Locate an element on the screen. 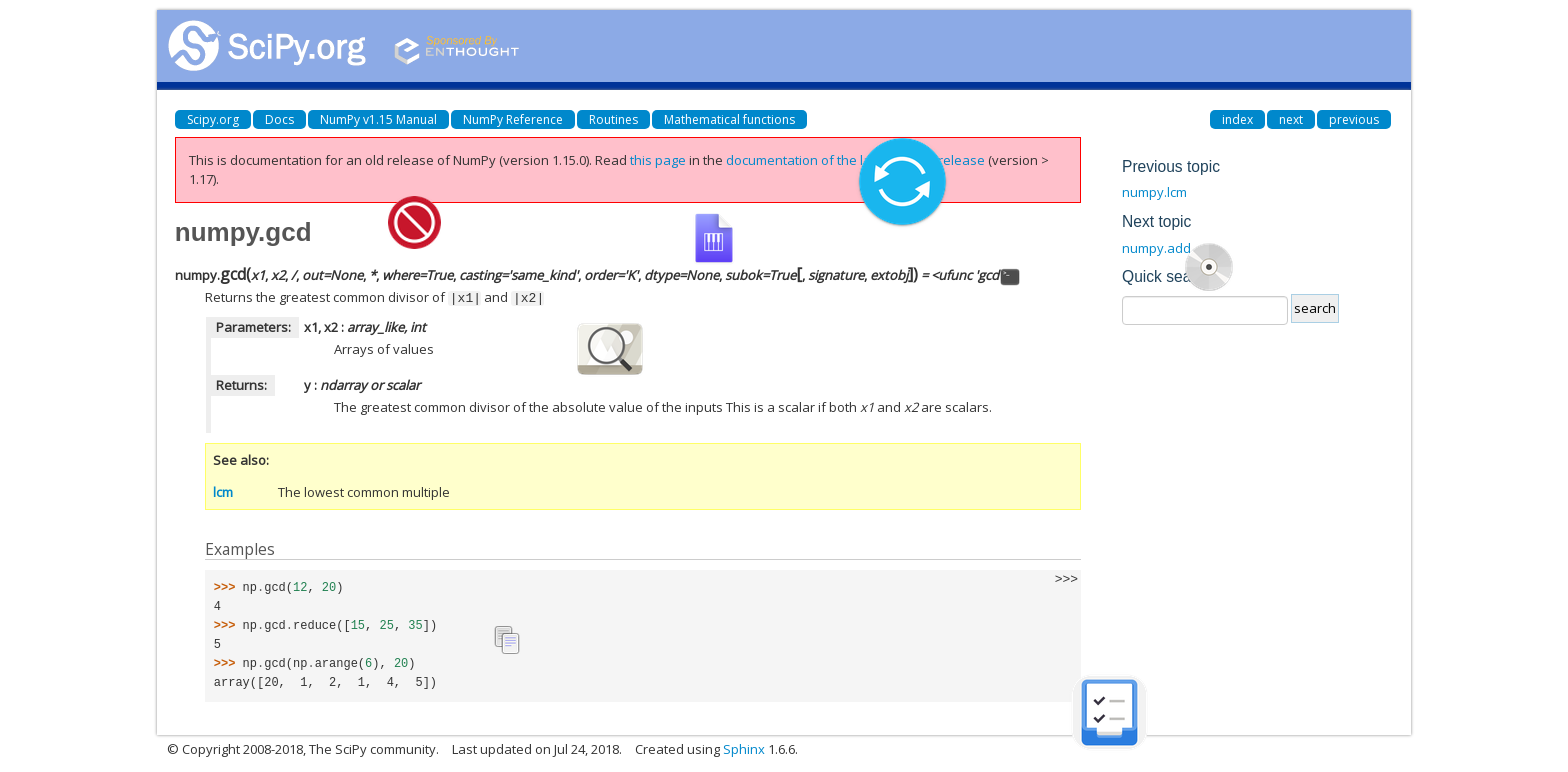 This screenshot has height=772, width=1568. open work-related software or applications is located at coordinates (1109, 712).